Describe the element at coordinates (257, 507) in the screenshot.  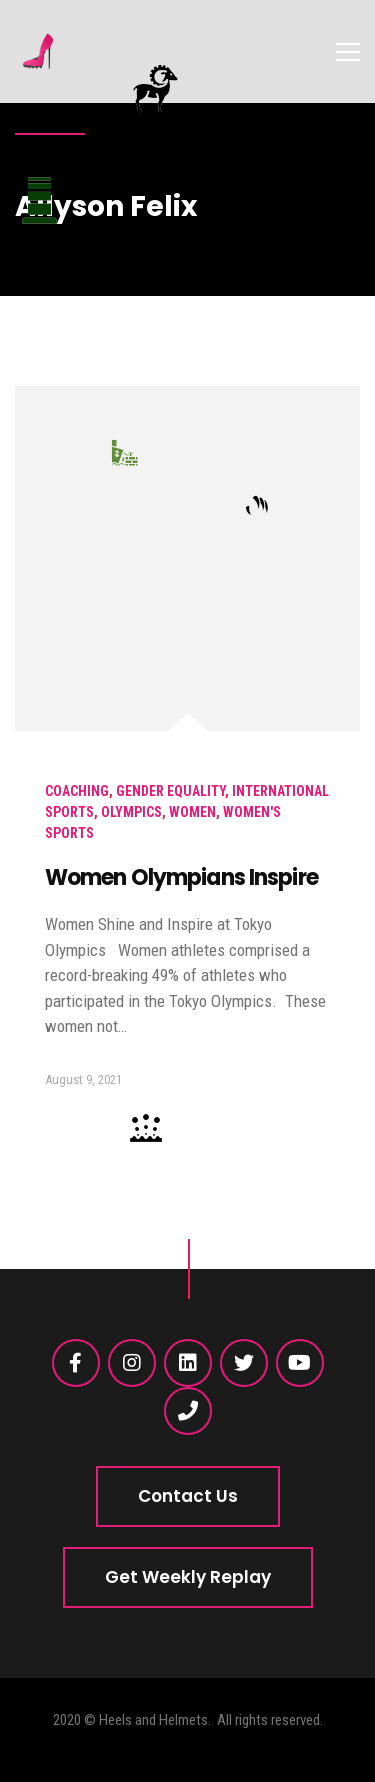
I see `activate grab or snatch ability` at that location.